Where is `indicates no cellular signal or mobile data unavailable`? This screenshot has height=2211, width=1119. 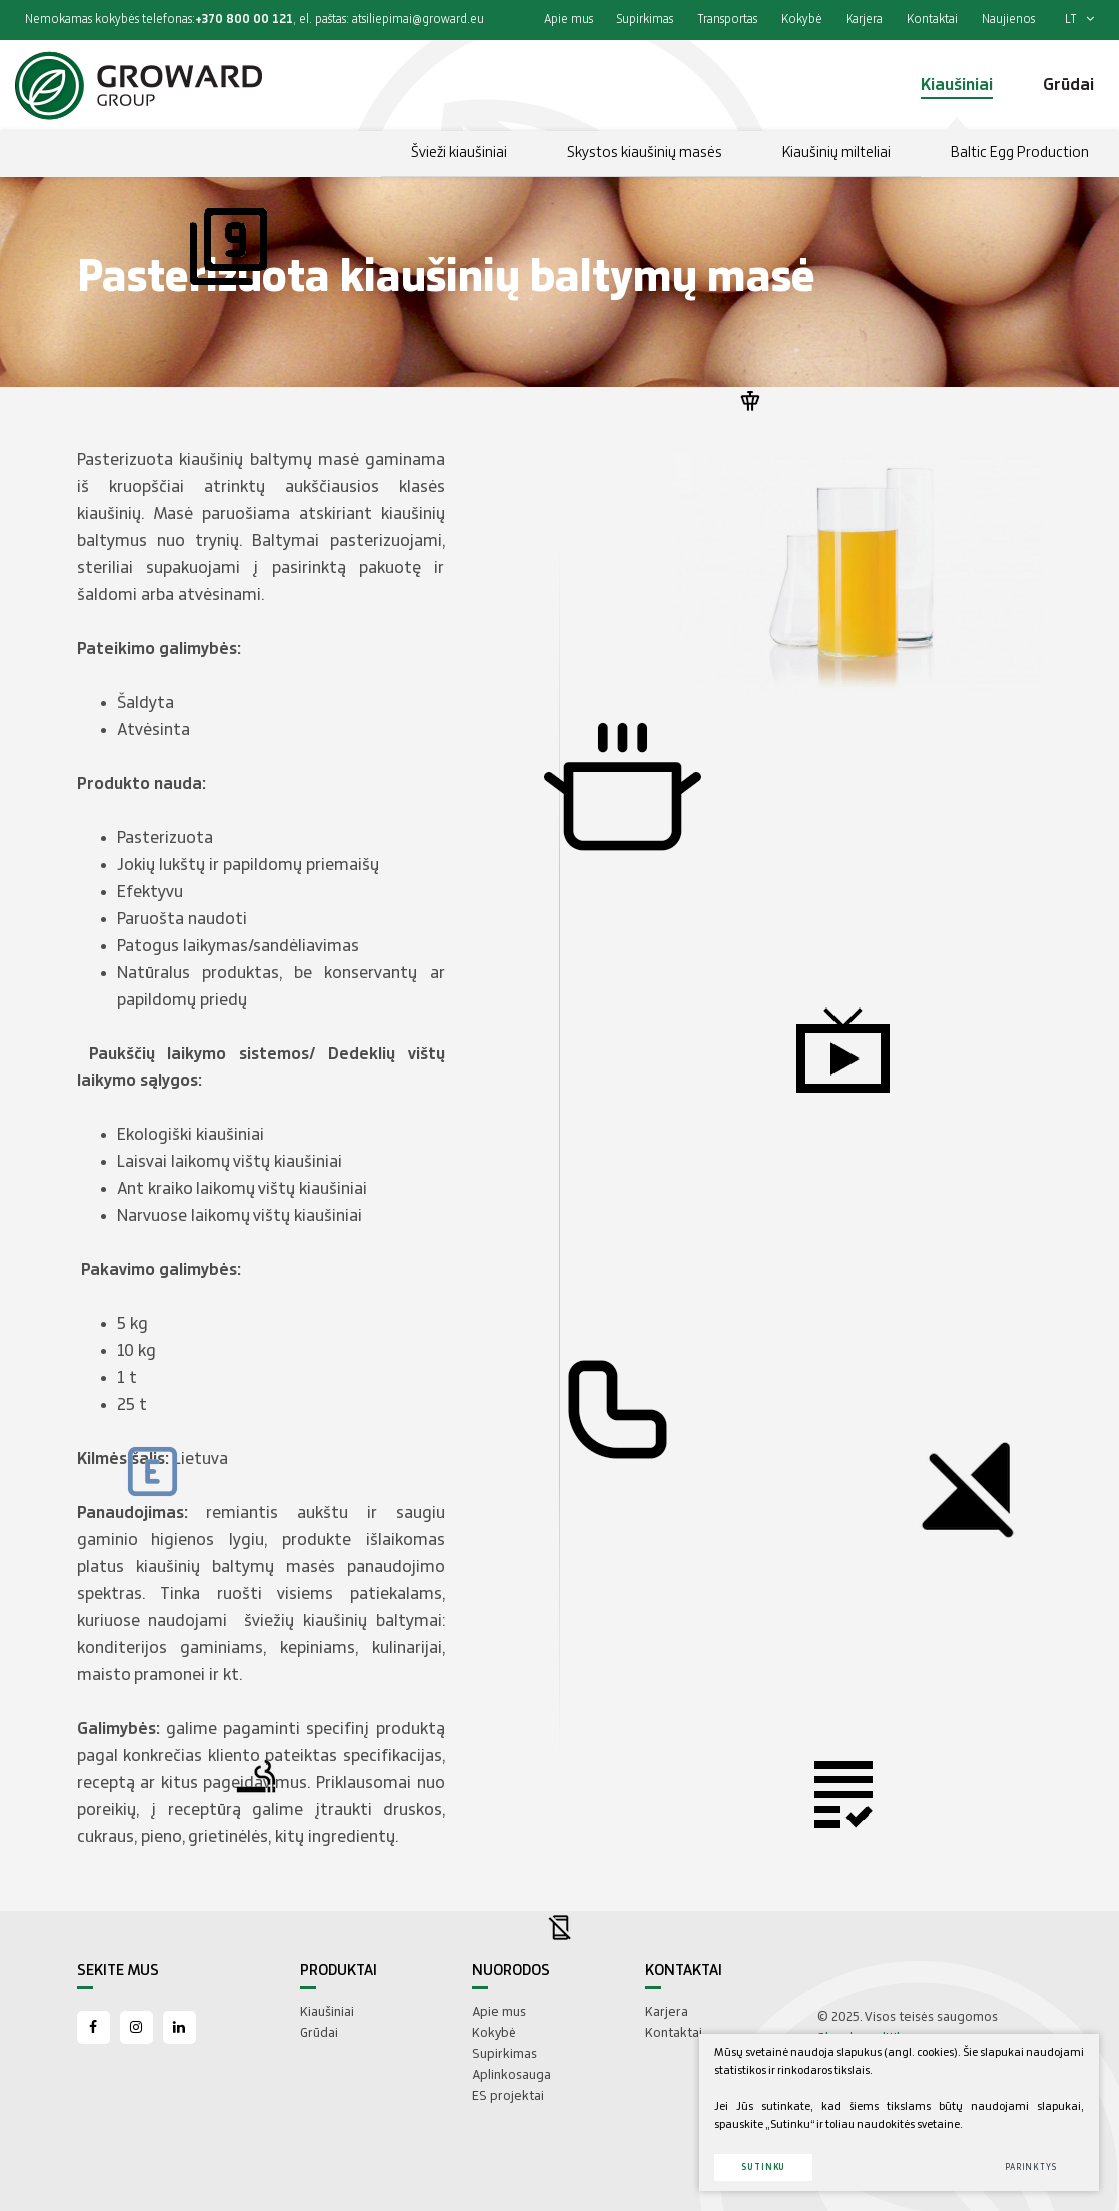
indicates no cellular signal or mobile data unavailable is located at coordinates (967, 1487).